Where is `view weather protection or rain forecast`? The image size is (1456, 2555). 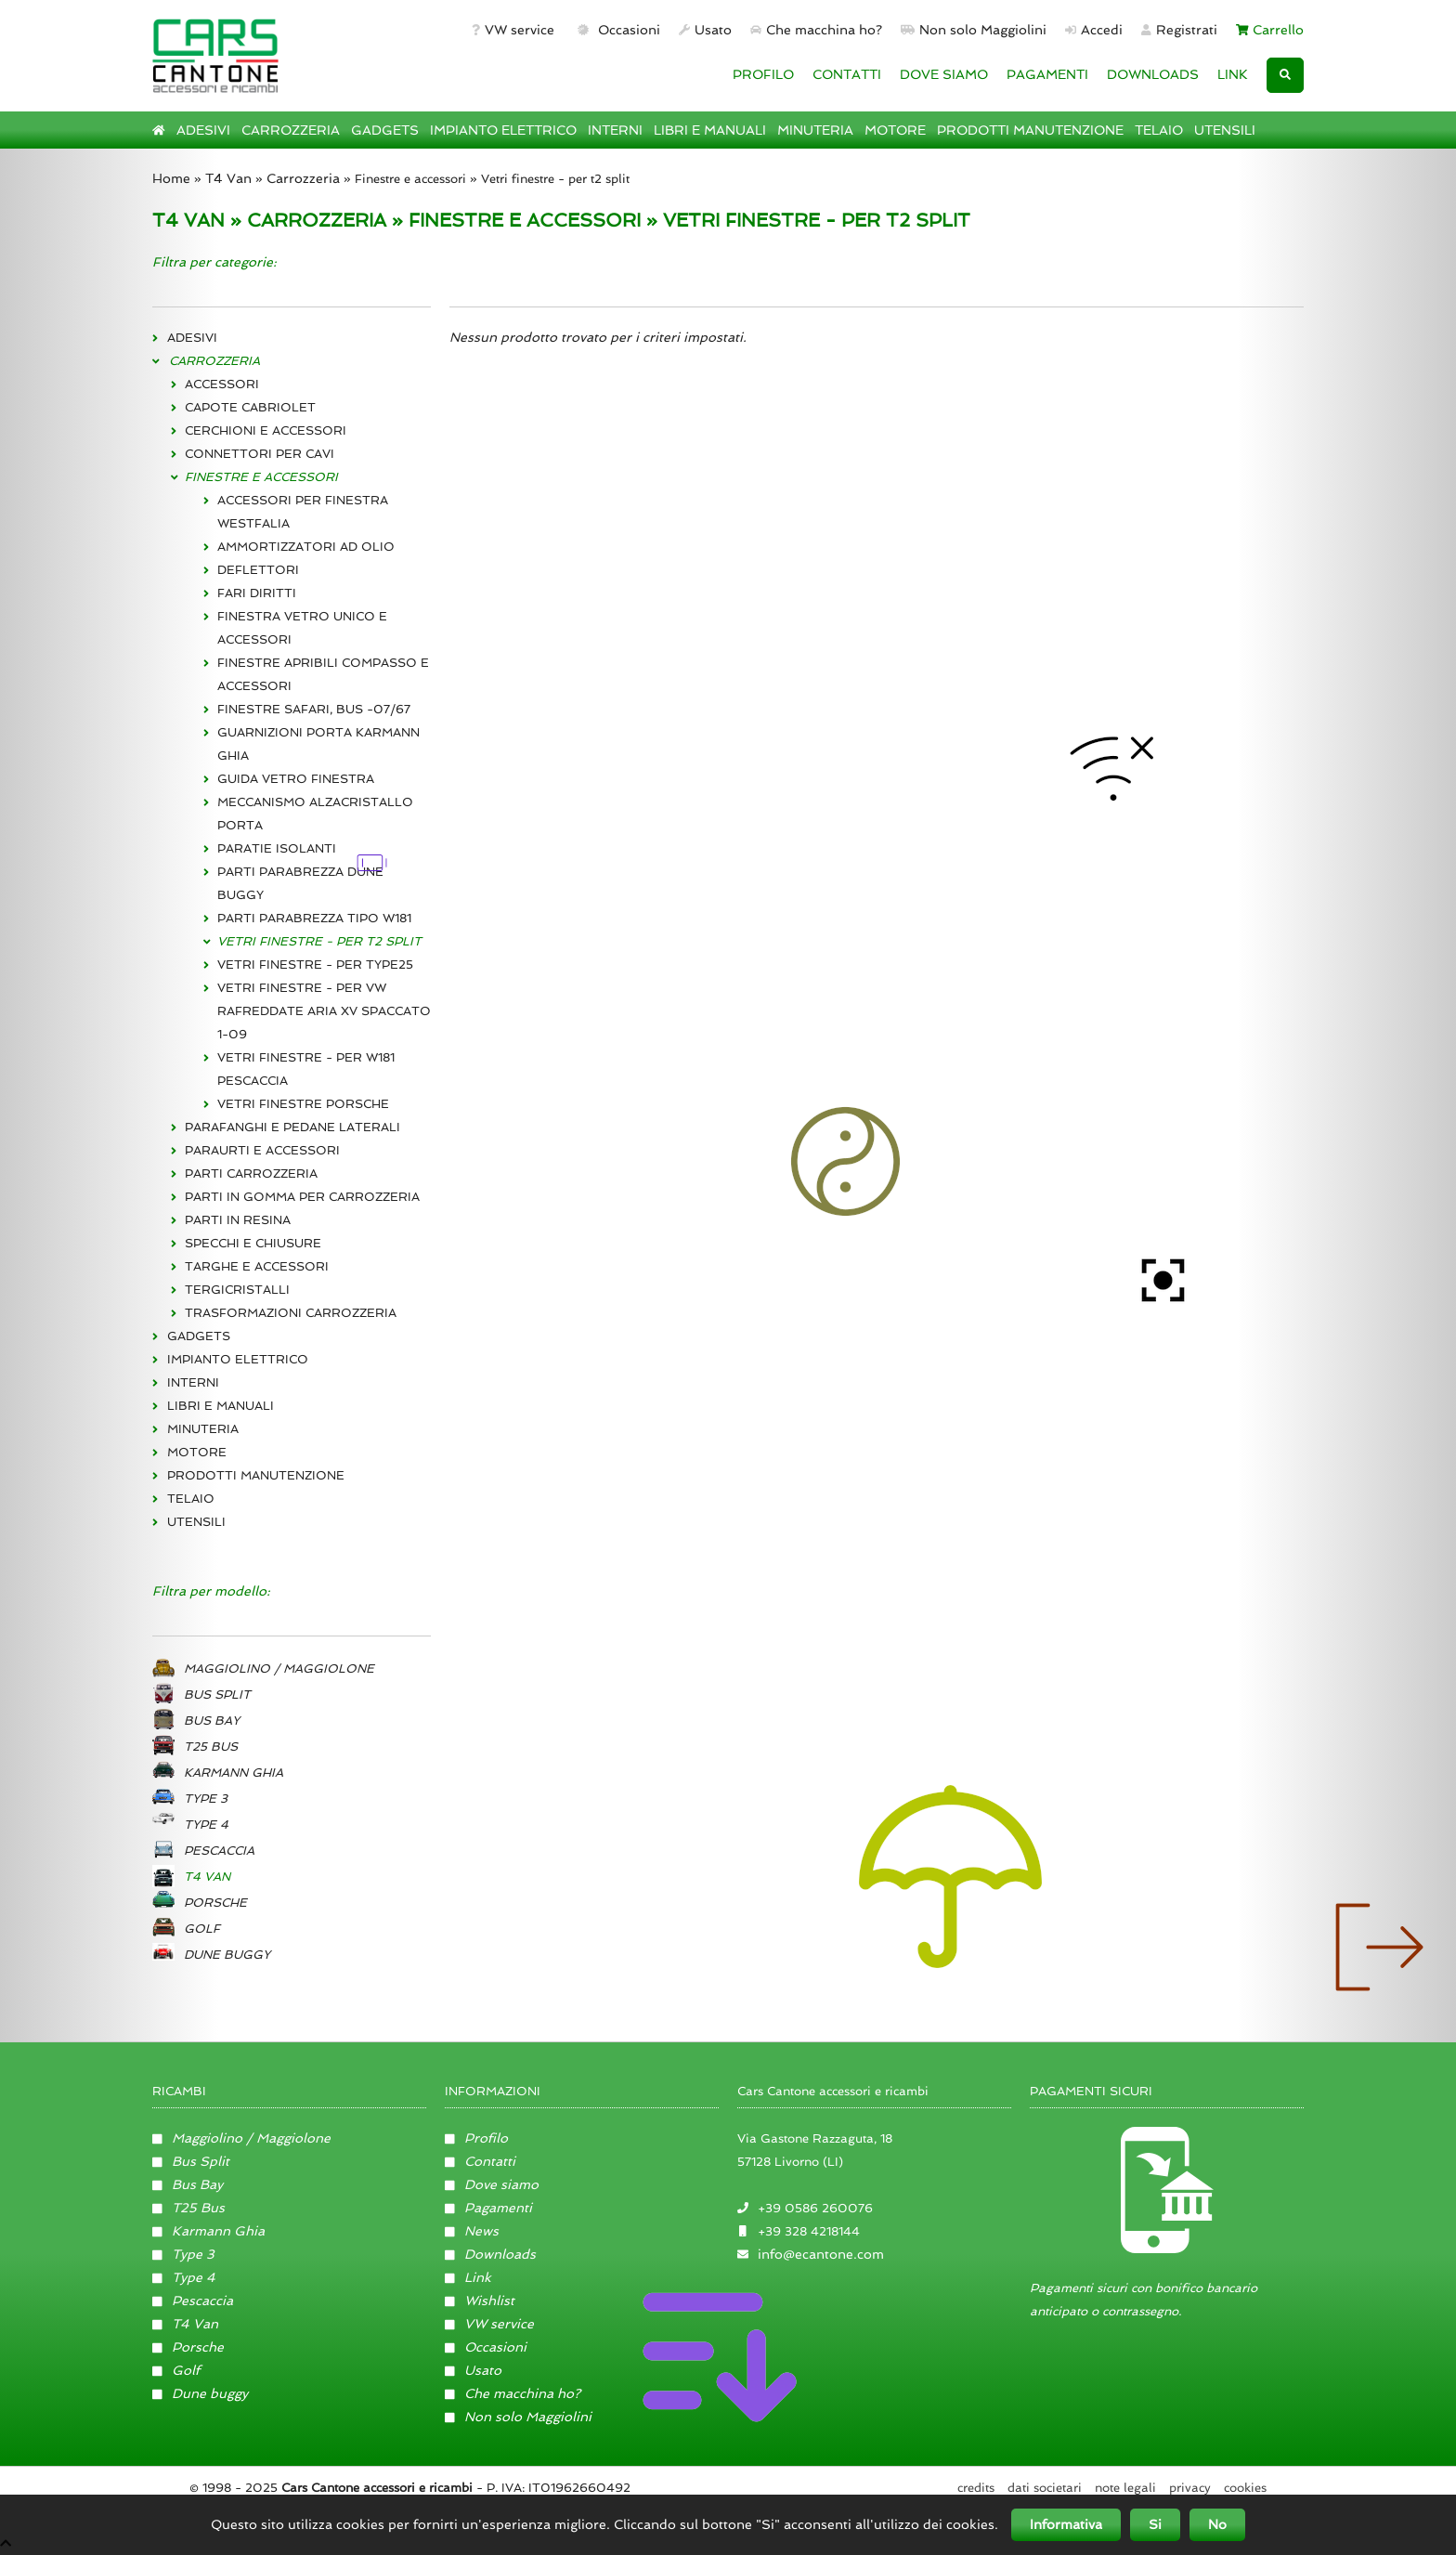 view weather protection or rain forecast is located at coordinates (950, 1876).